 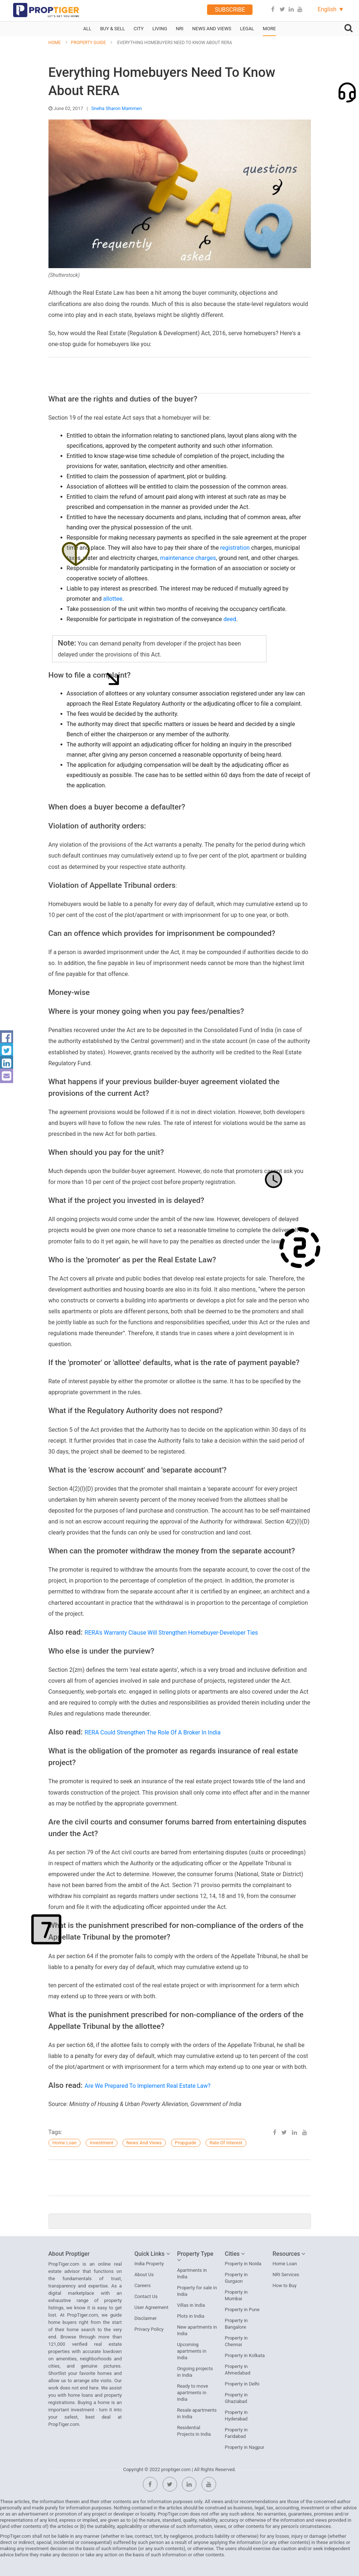 I want to click on indicates partial like or favorite status, so click(x=76, y=553).